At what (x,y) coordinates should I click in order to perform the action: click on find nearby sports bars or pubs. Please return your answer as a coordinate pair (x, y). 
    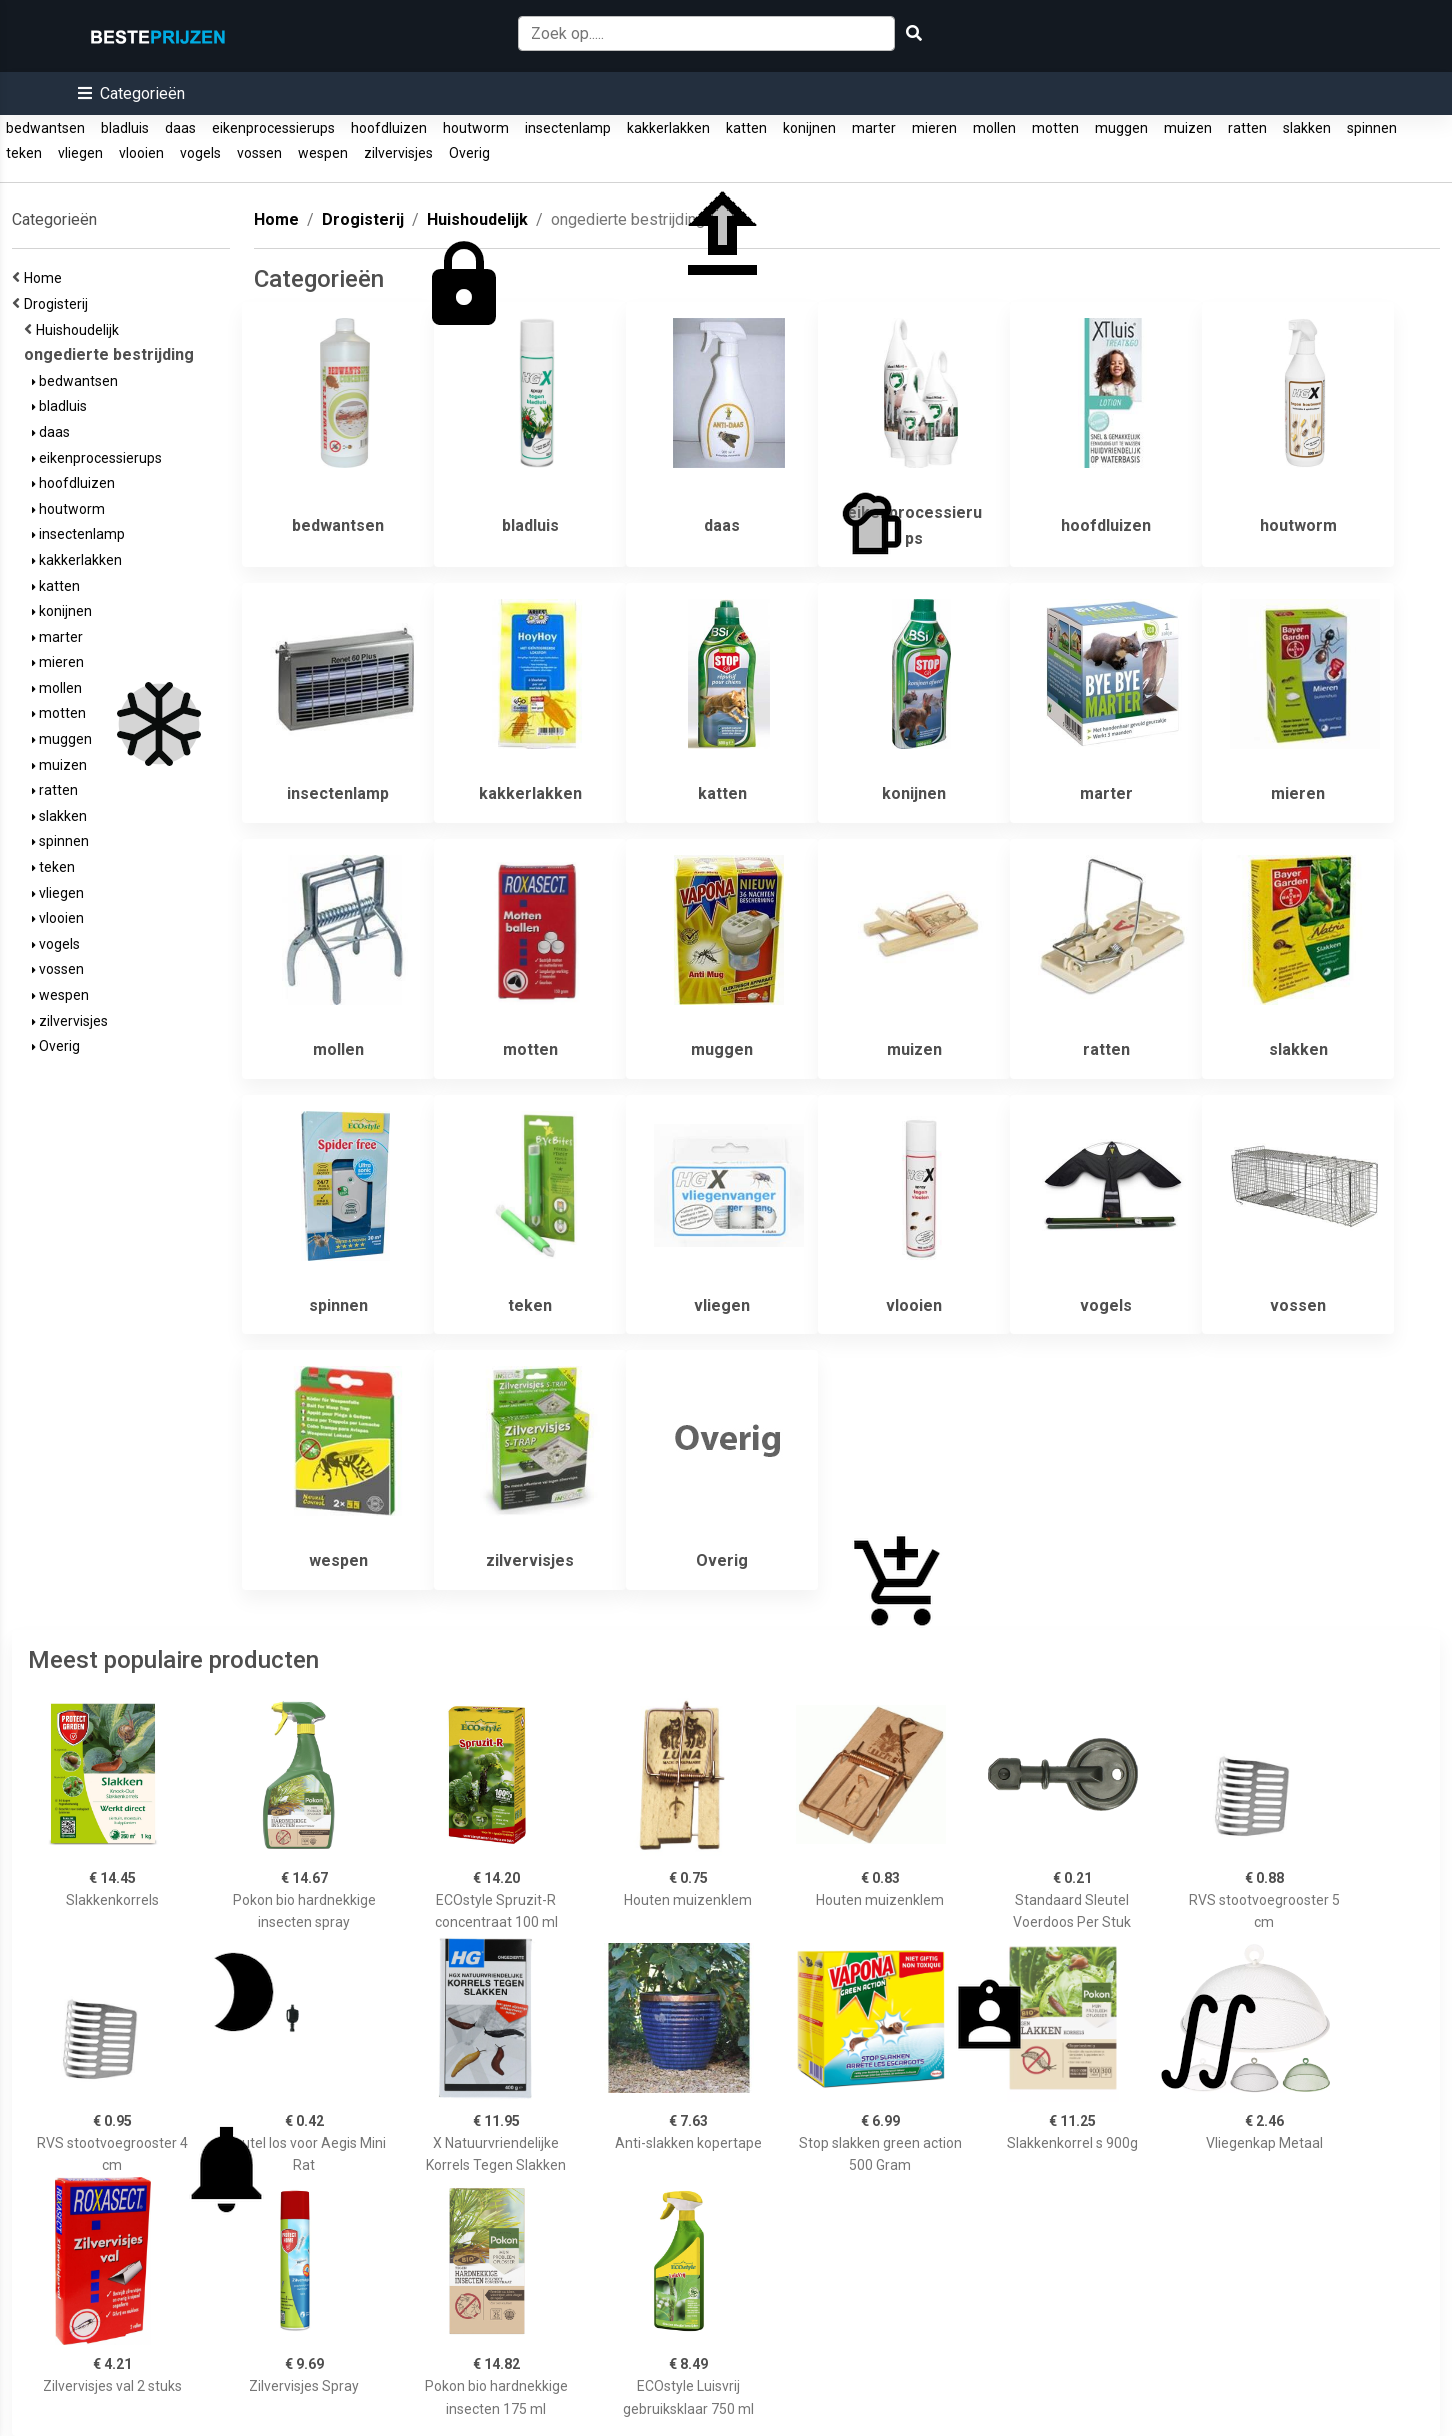
    Looking at the image, I should click on (872, 525).